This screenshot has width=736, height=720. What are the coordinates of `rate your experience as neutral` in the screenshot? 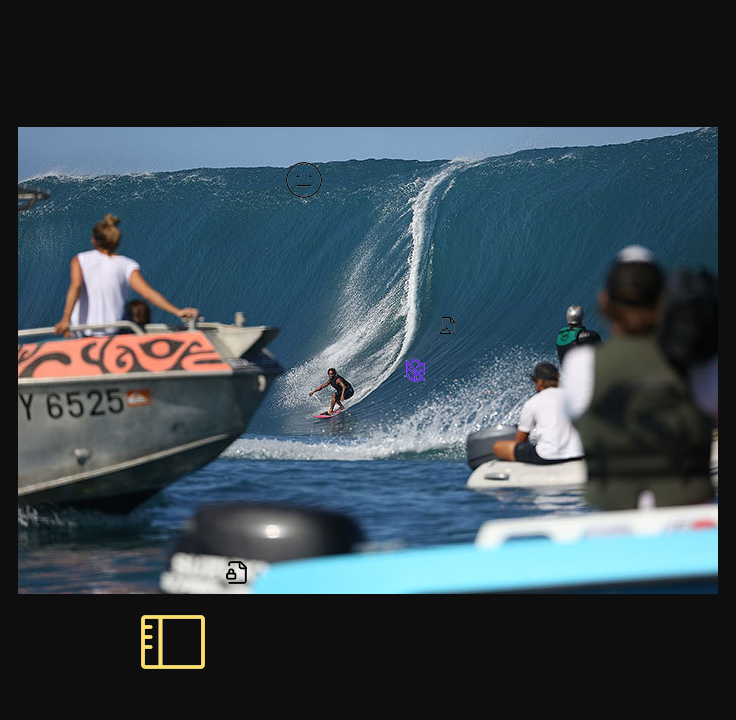 It's located at (304, 180).